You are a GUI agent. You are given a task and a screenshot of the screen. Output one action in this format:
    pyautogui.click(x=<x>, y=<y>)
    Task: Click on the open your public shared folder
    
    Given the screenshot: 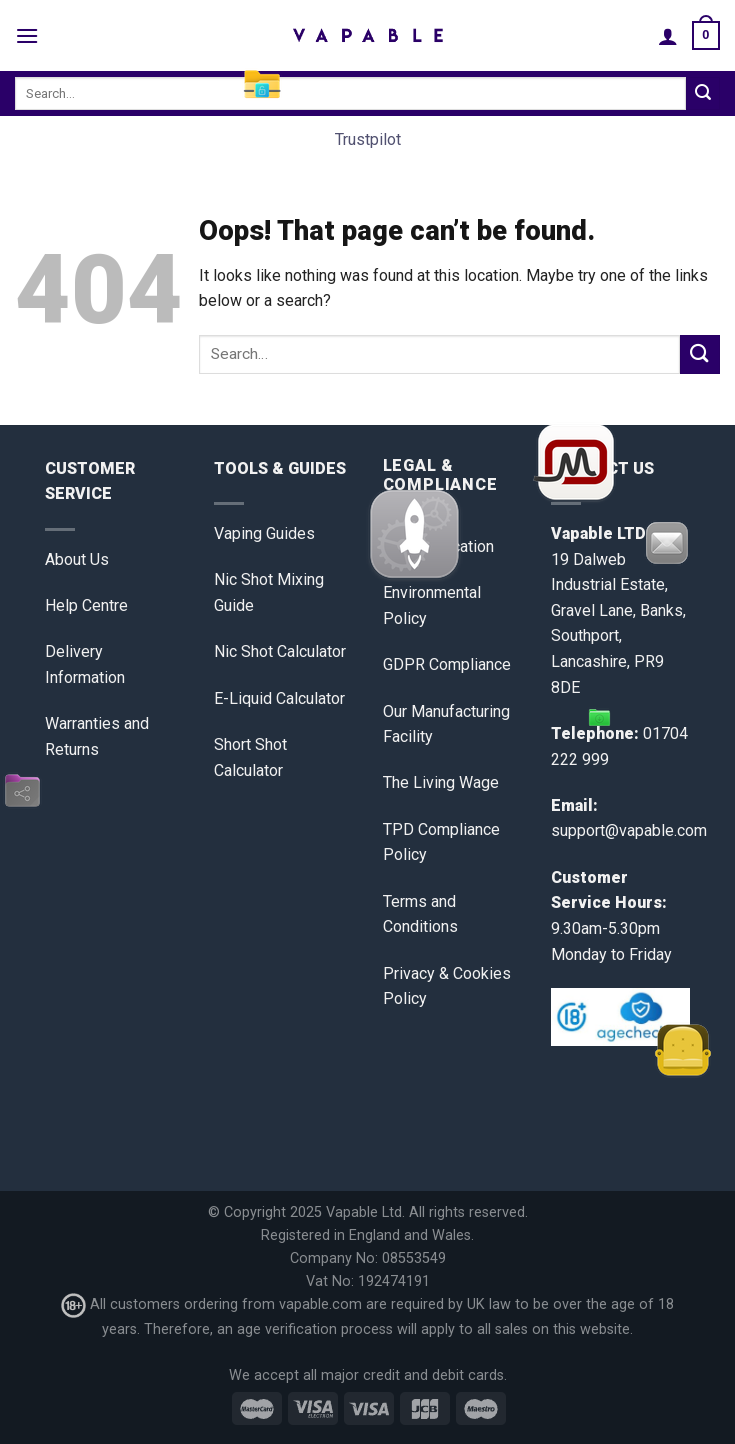 What is the action you would take?
    pyautogui.click(x=22, y=790)
    